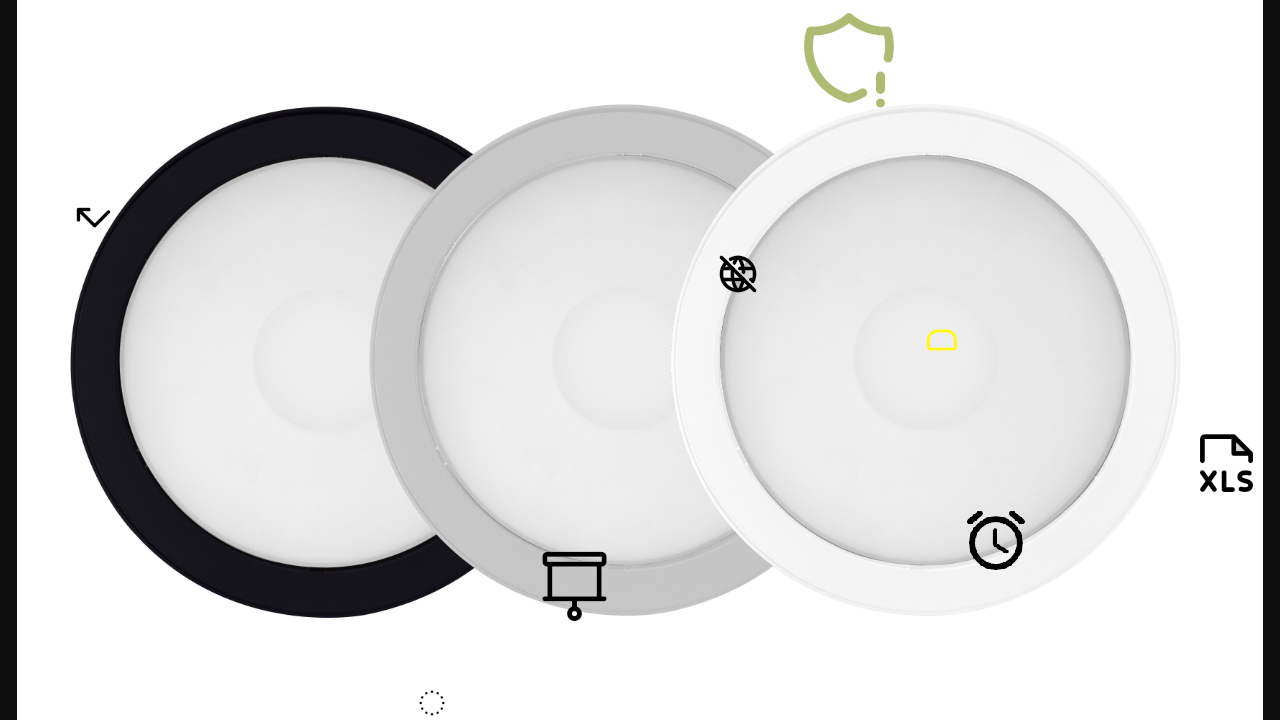 The image size is (1280, 720). What do you see at coordinates (738, 274) in the screenshot?
I see `disable internet or web access` at bounding box center [738, 274].